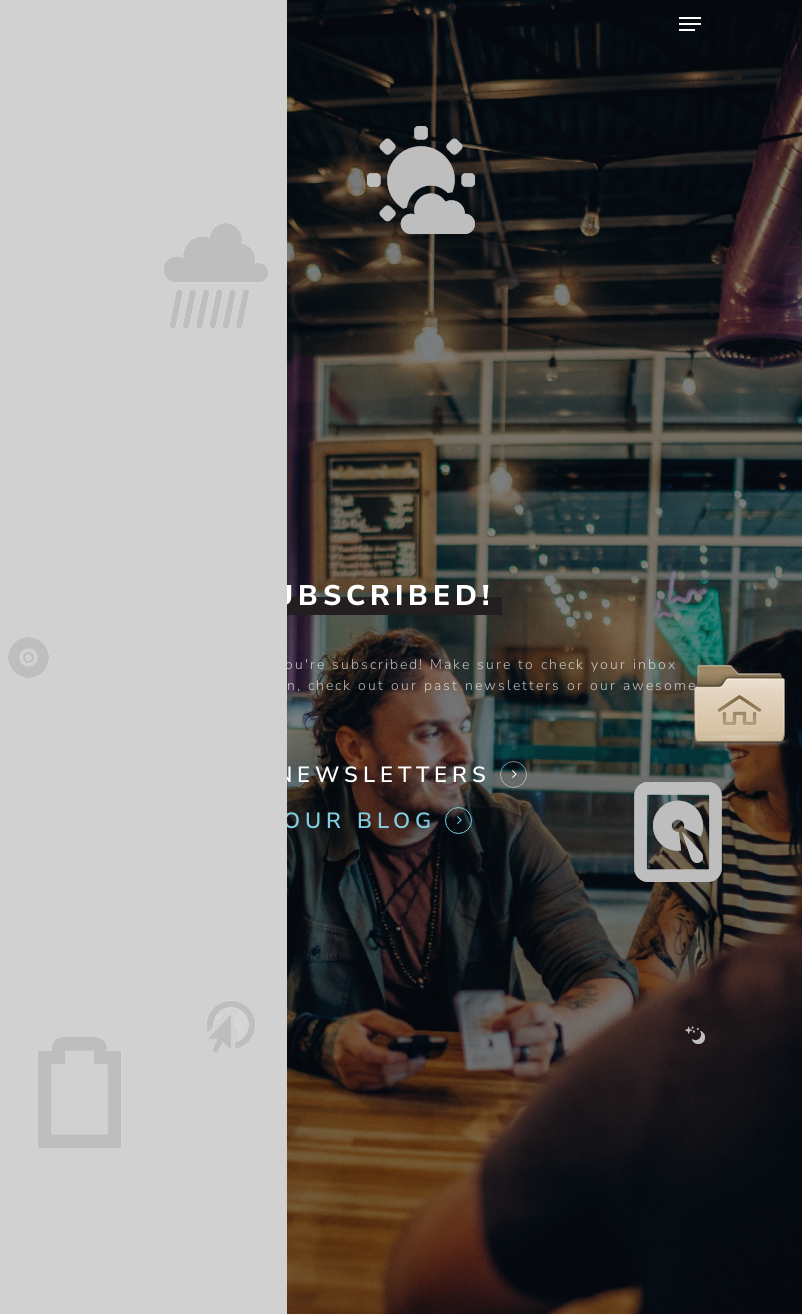  Describe the element at coordinates (739, 708) in the screenshot. I see `access your home folder` at that location.